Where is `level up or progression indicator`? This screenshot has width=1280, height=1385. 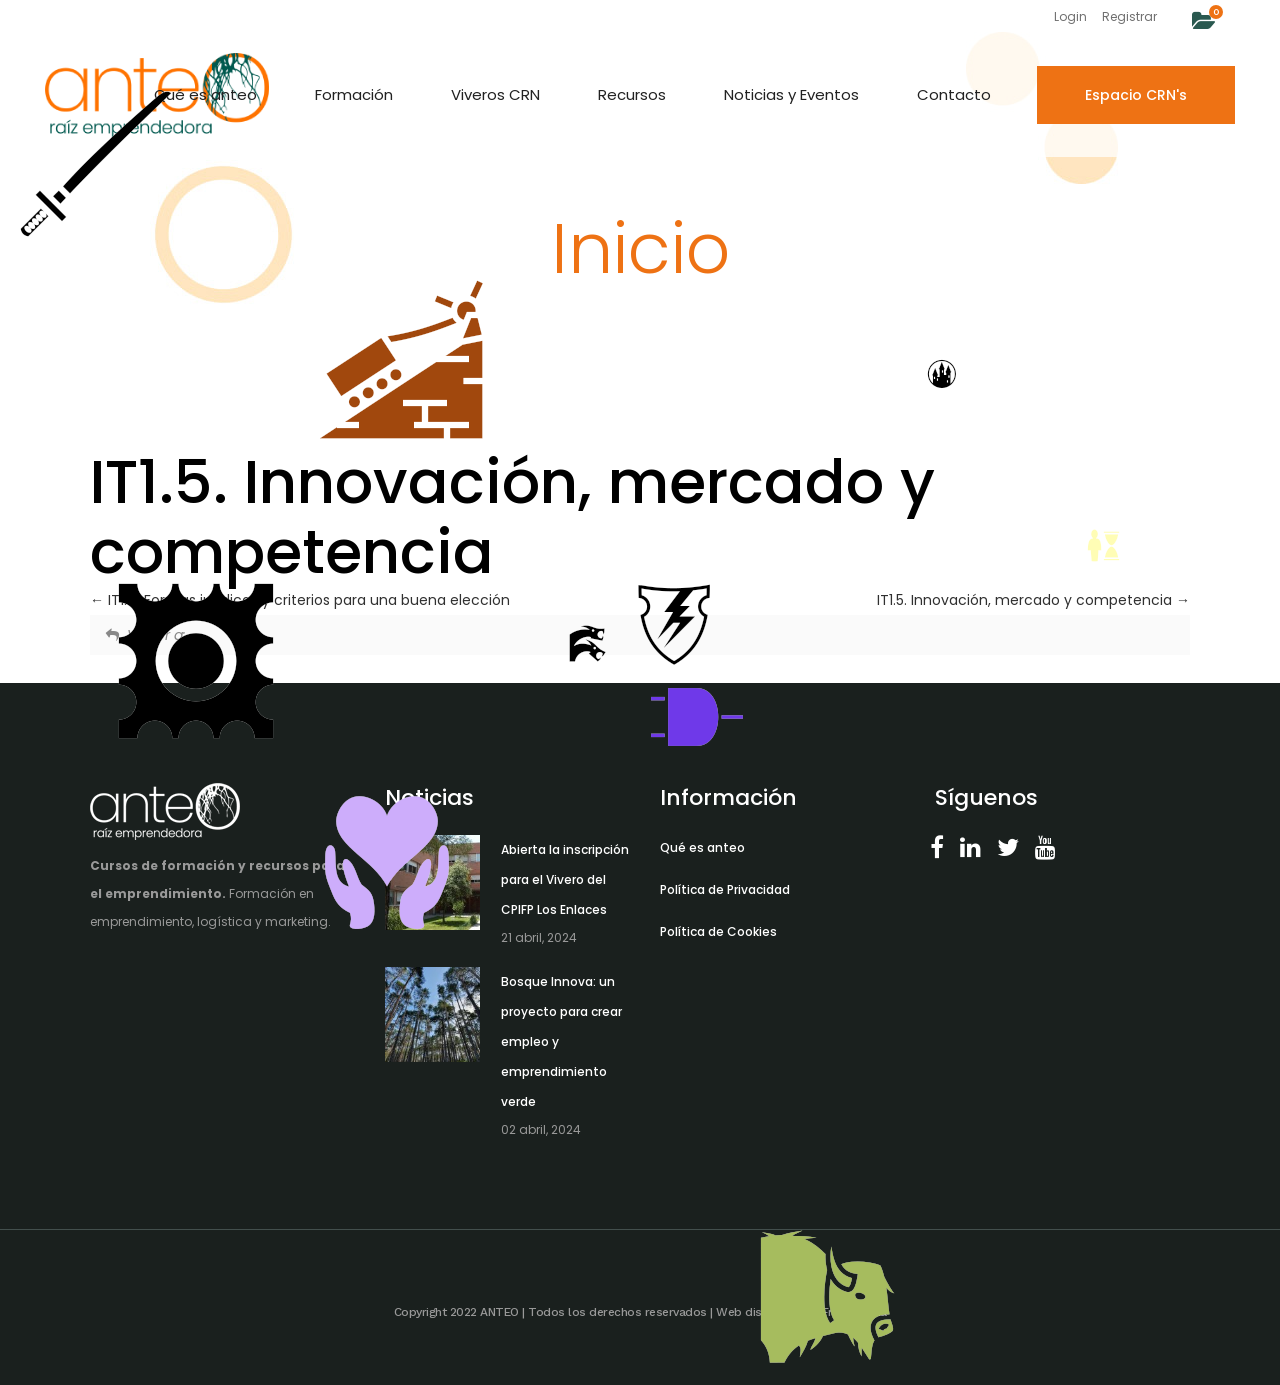
level up or progression indicator is located at coordinates (403, 359).